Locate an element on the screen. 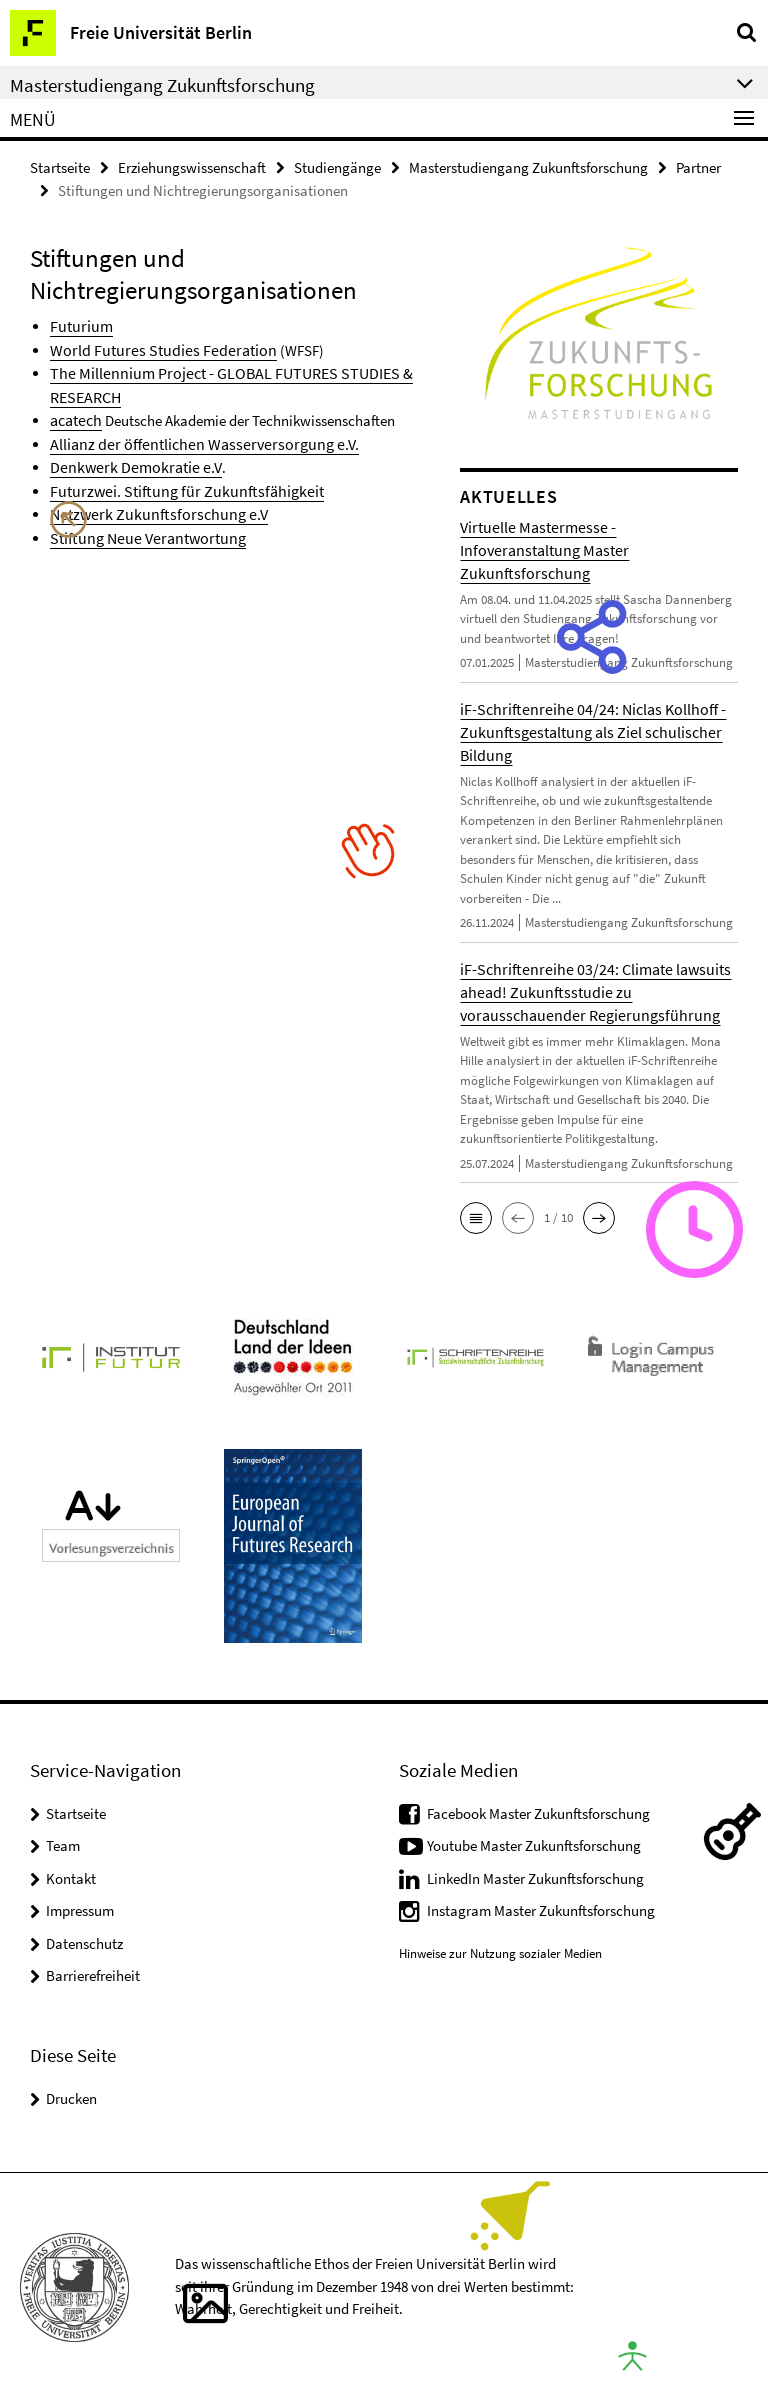  navigate back to previous screen is located at coordinates (68, 519).